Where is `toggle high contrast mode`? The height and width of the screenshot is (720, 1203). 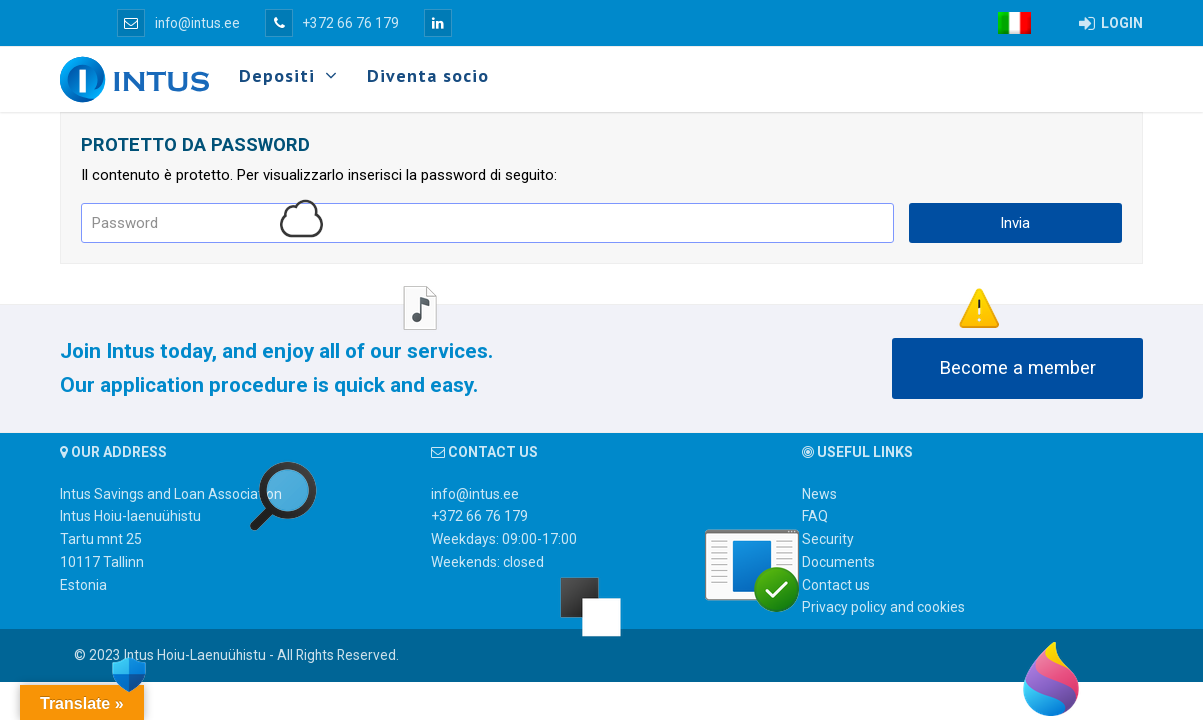 toggle high contrast mode is located at coordinates (590, 608).